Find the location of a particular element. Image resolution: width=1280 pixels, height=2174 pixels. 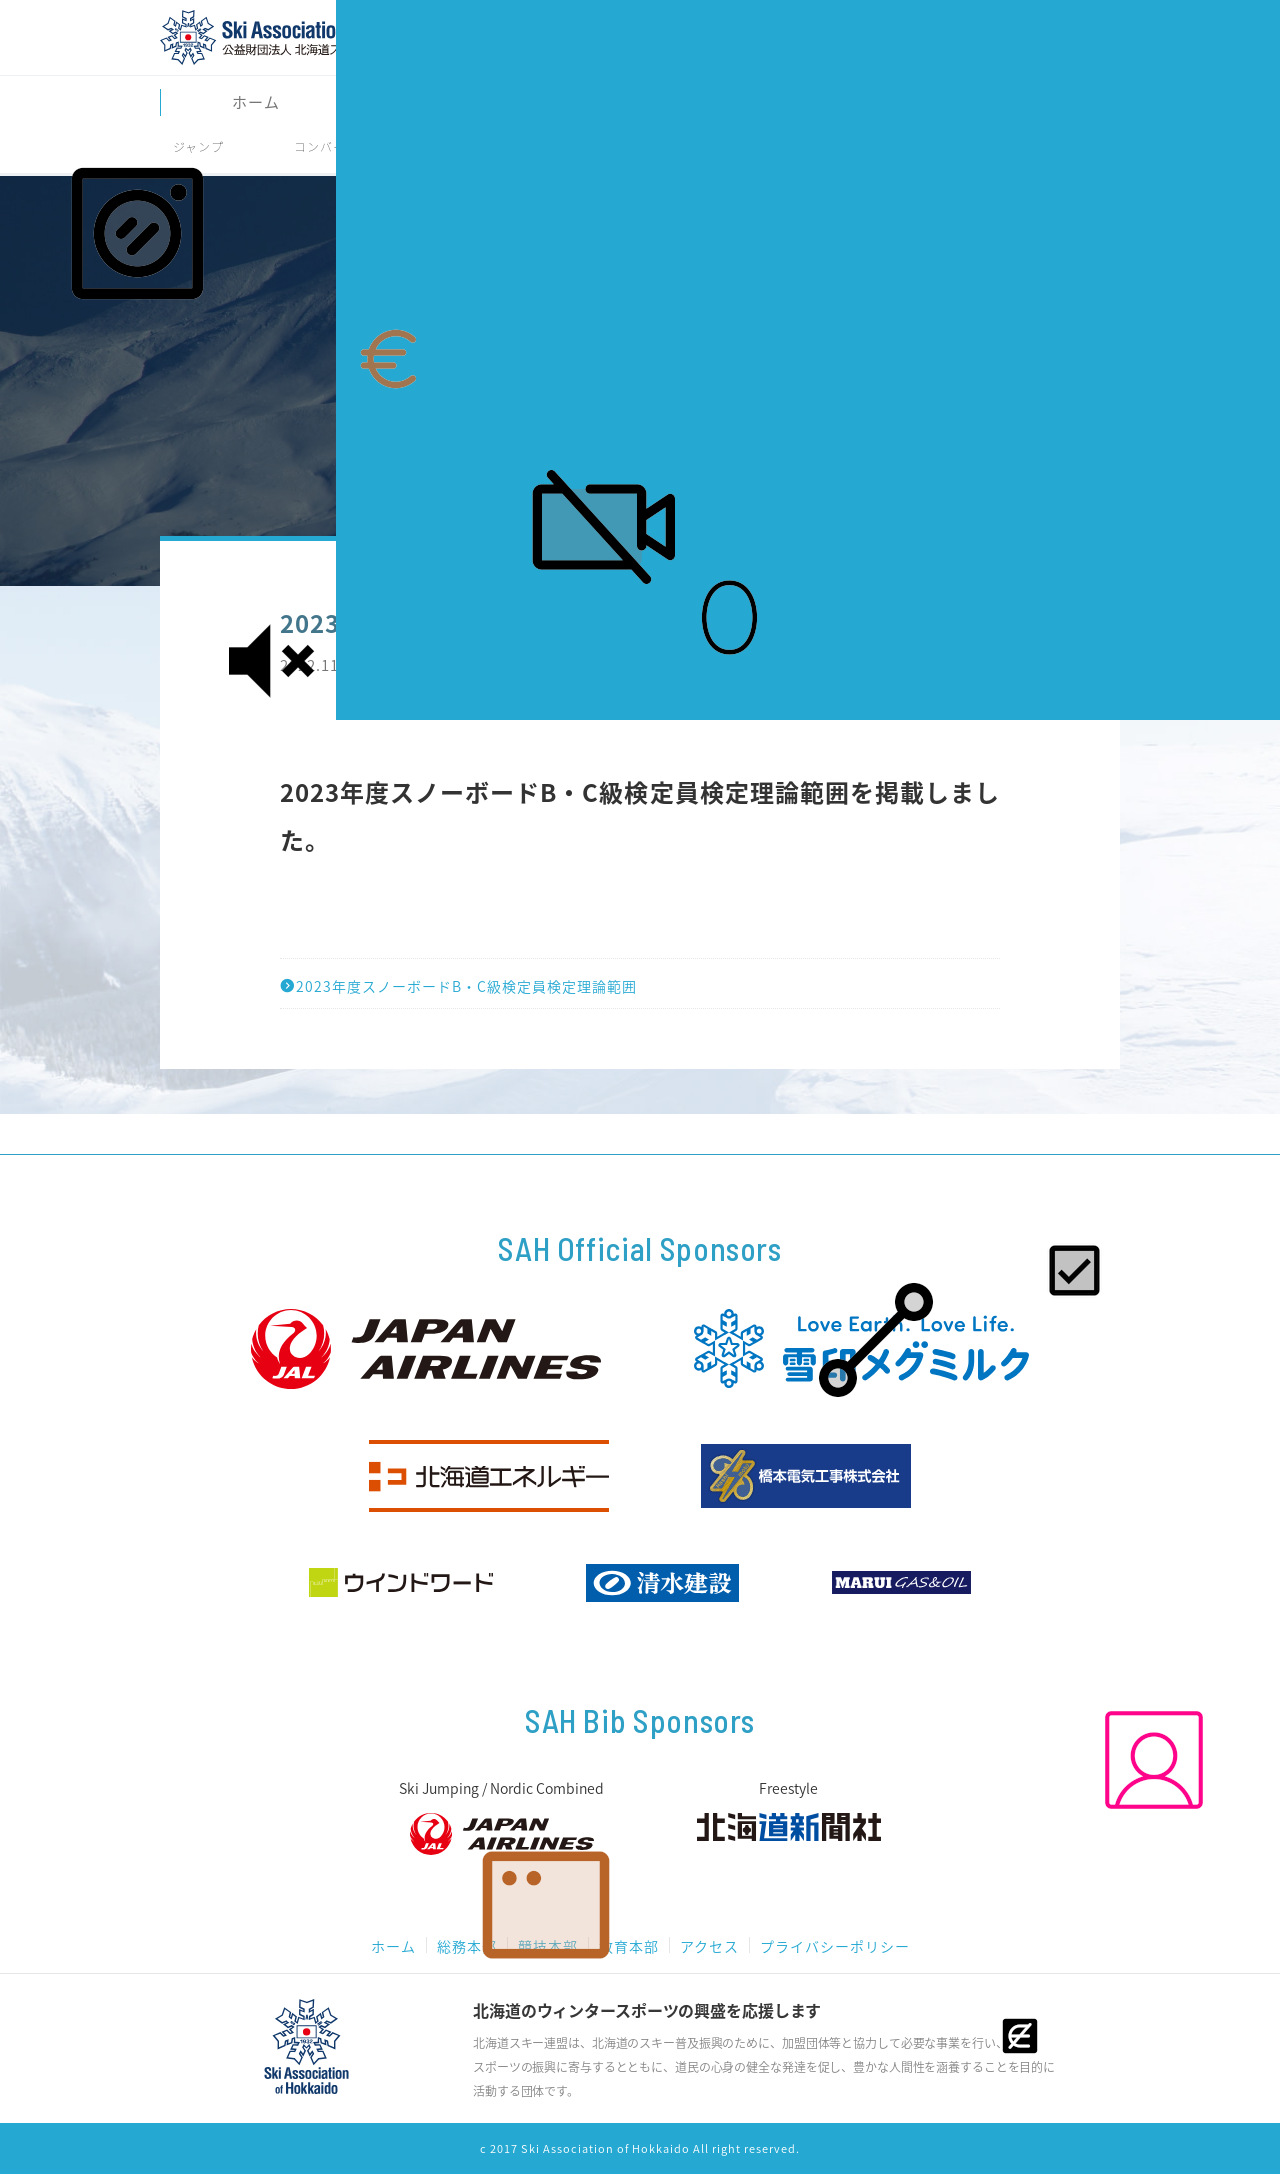

open a new application window is located at coordinates (546, 1905).